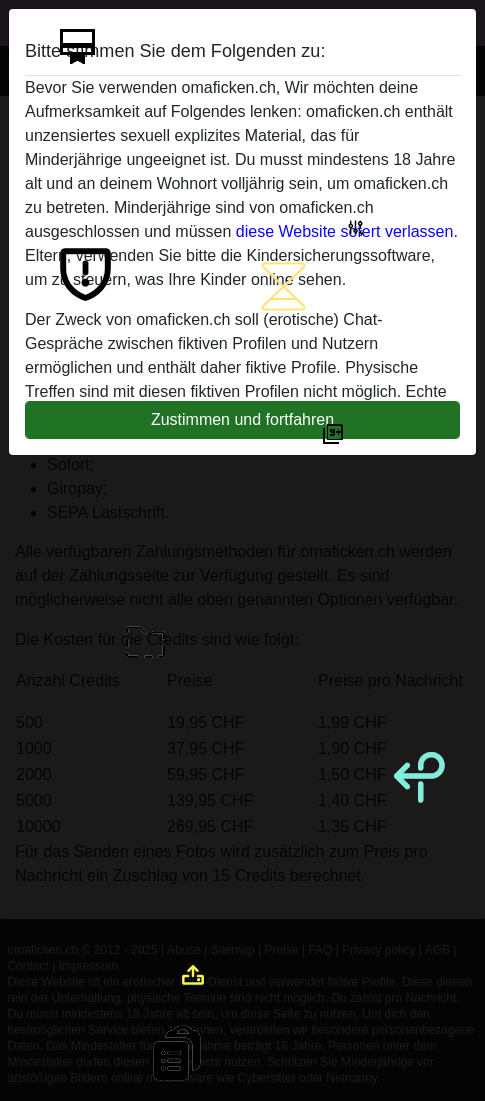 The height and width of the screenshot is (1101, 485). Describe the element at coordinates (145, 641) in the screenshot. I see `create a new folder` at that location.